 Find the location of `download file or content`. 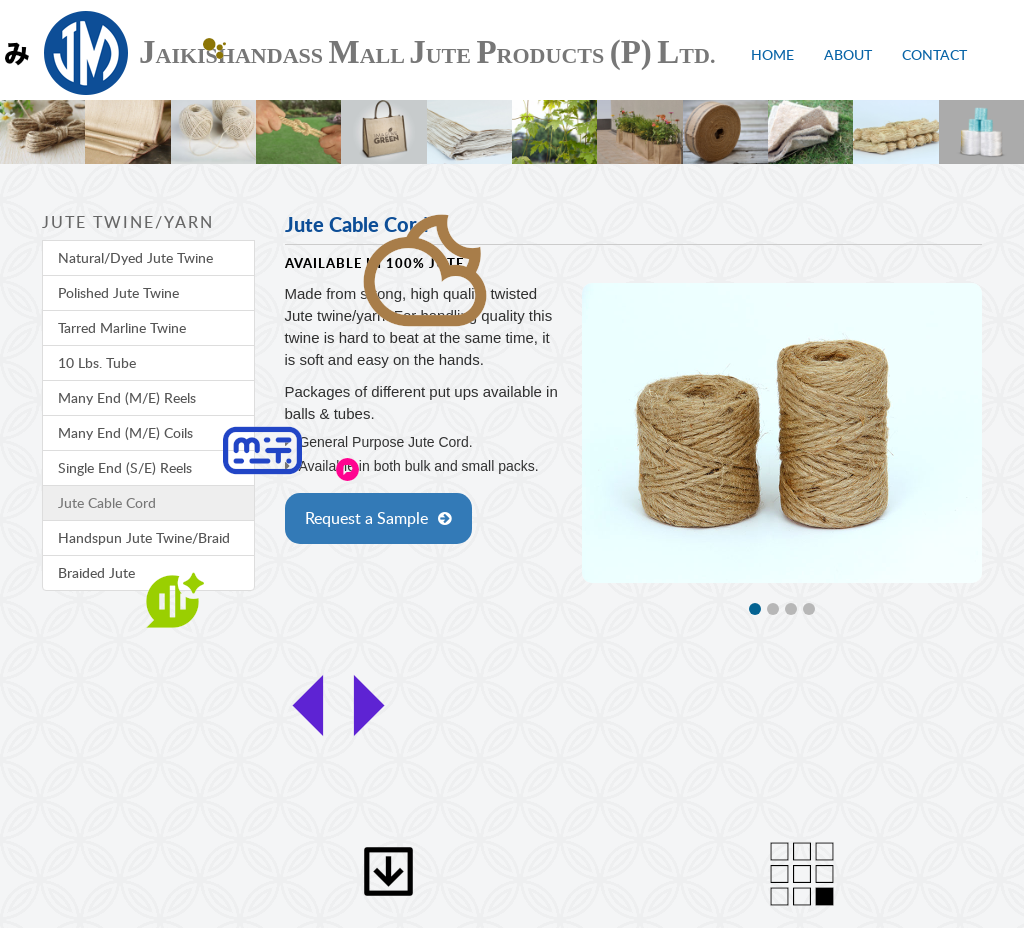

download file or content is located at coordinates (388, 871).